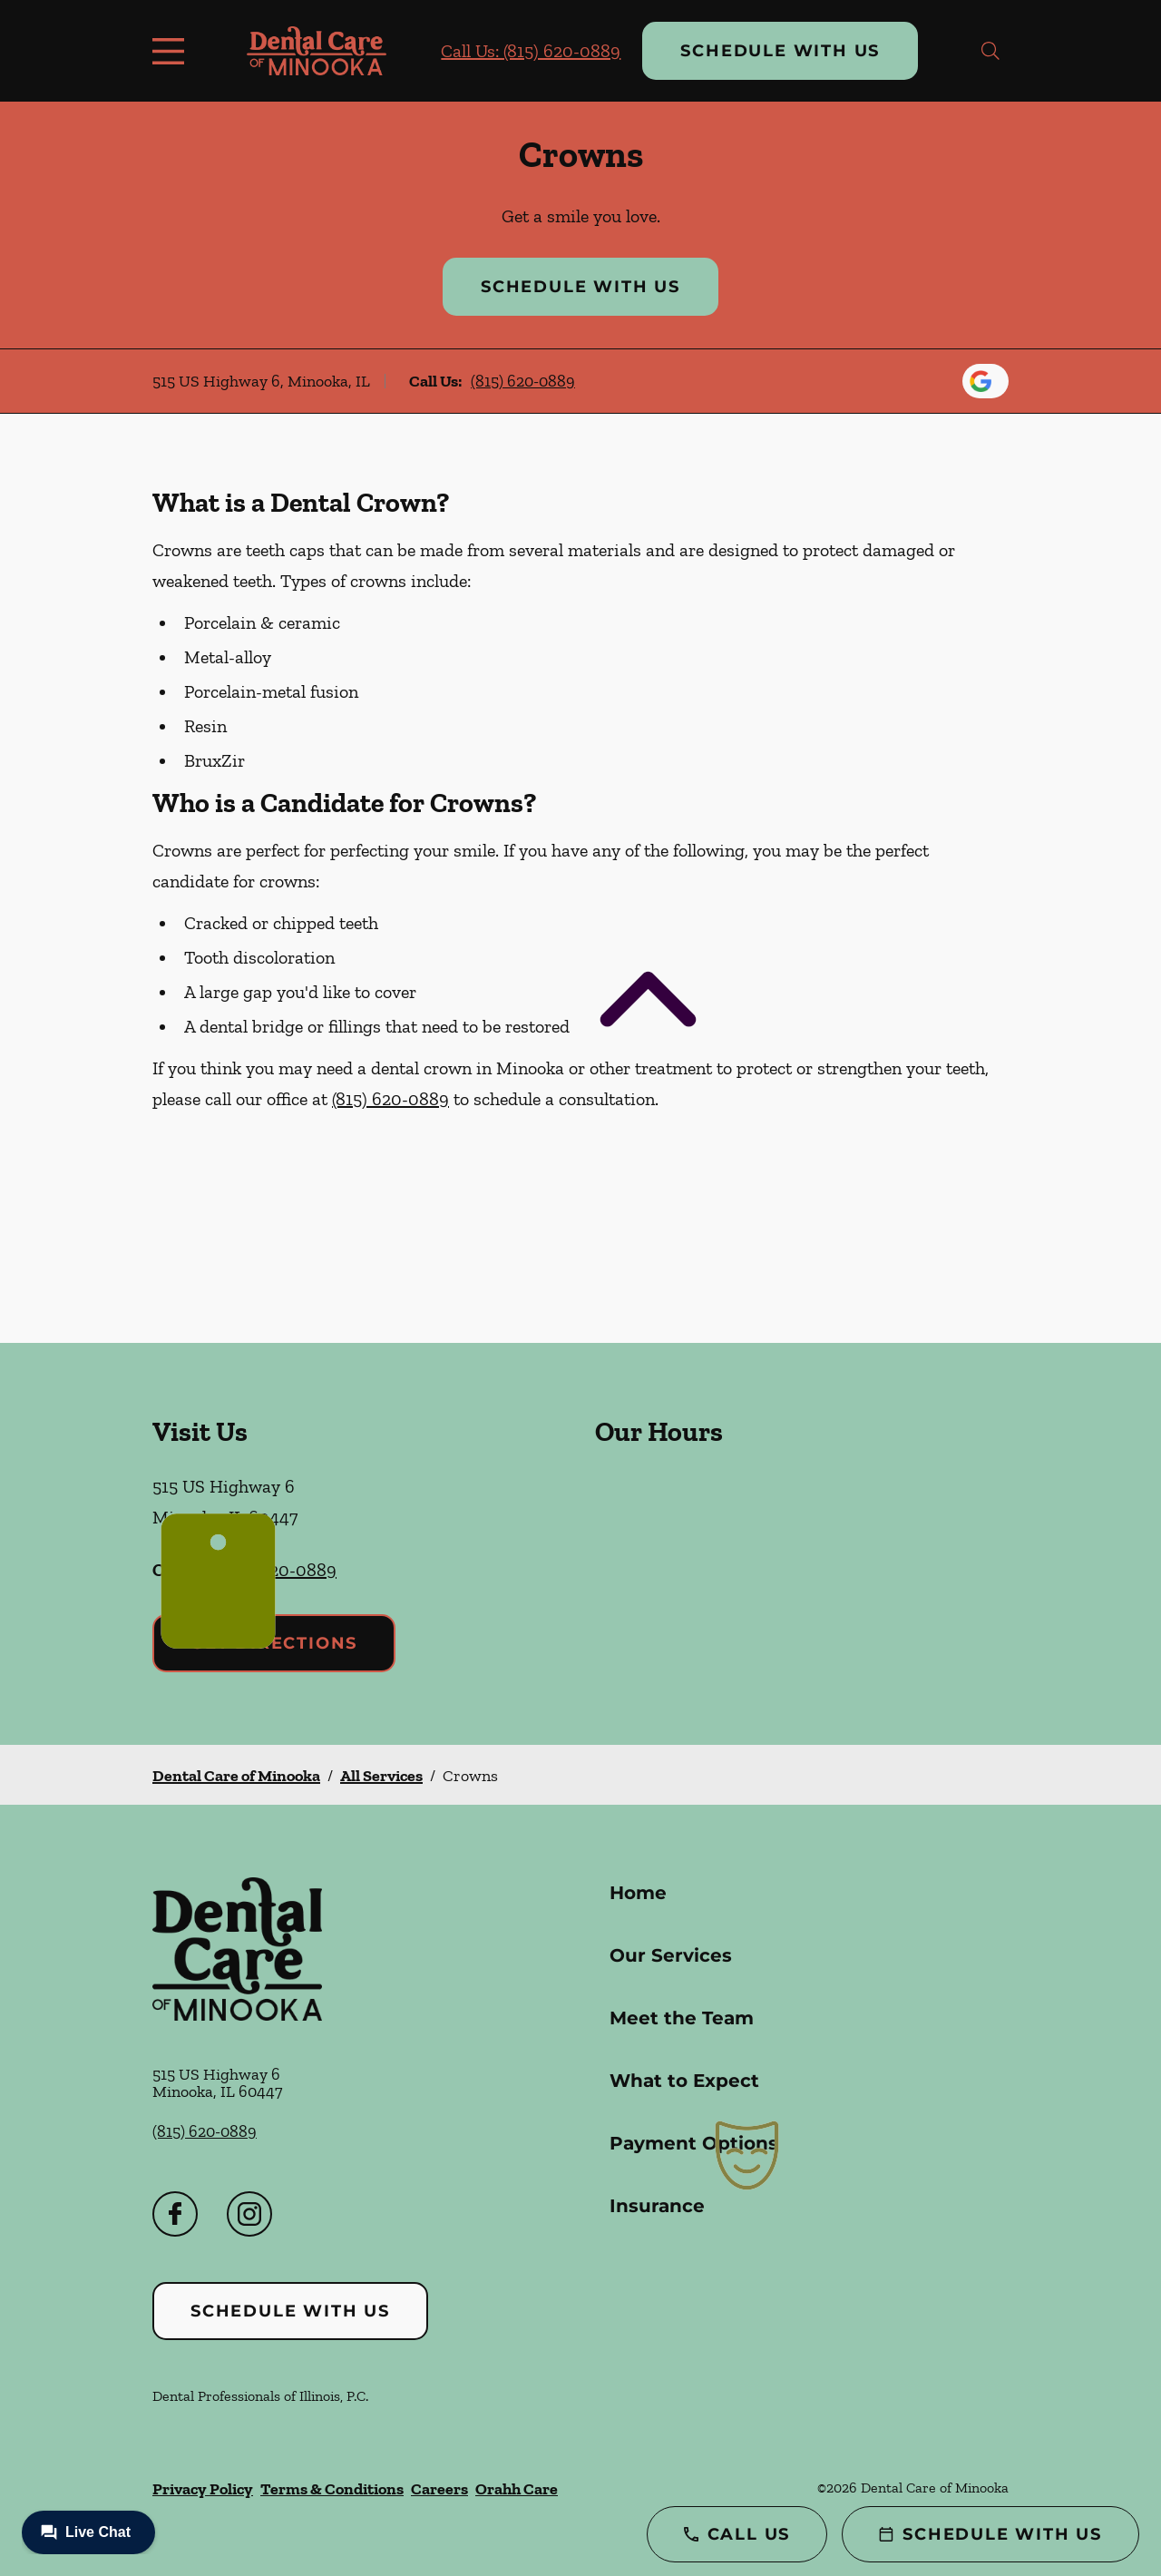 The width and height of the screenshot is (1161, 2576). I want to click on access tablet camera settings, so click(218, 1581).